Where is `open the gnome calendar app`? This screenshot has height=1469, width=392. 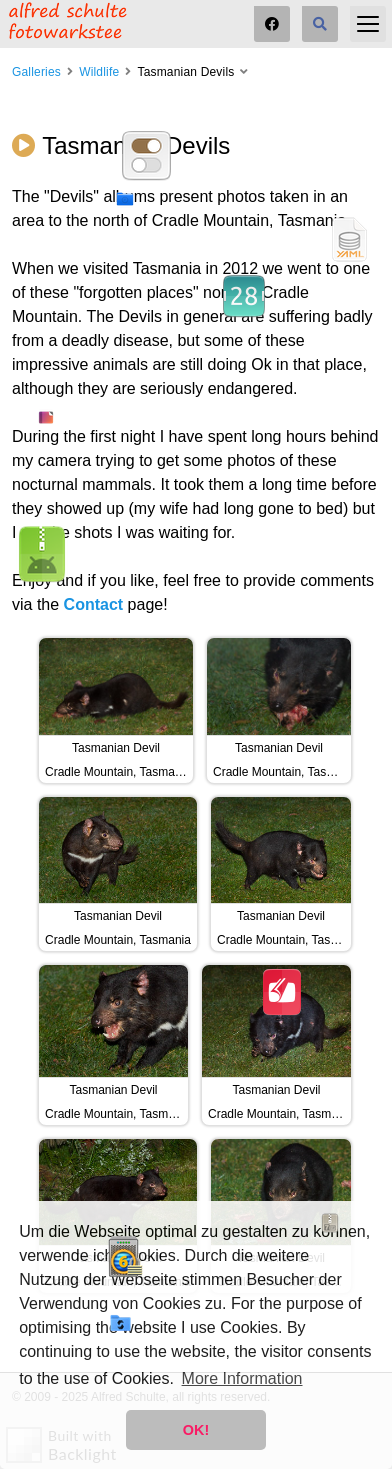 open the gnome calendar app is located at coordinates (244, 296).